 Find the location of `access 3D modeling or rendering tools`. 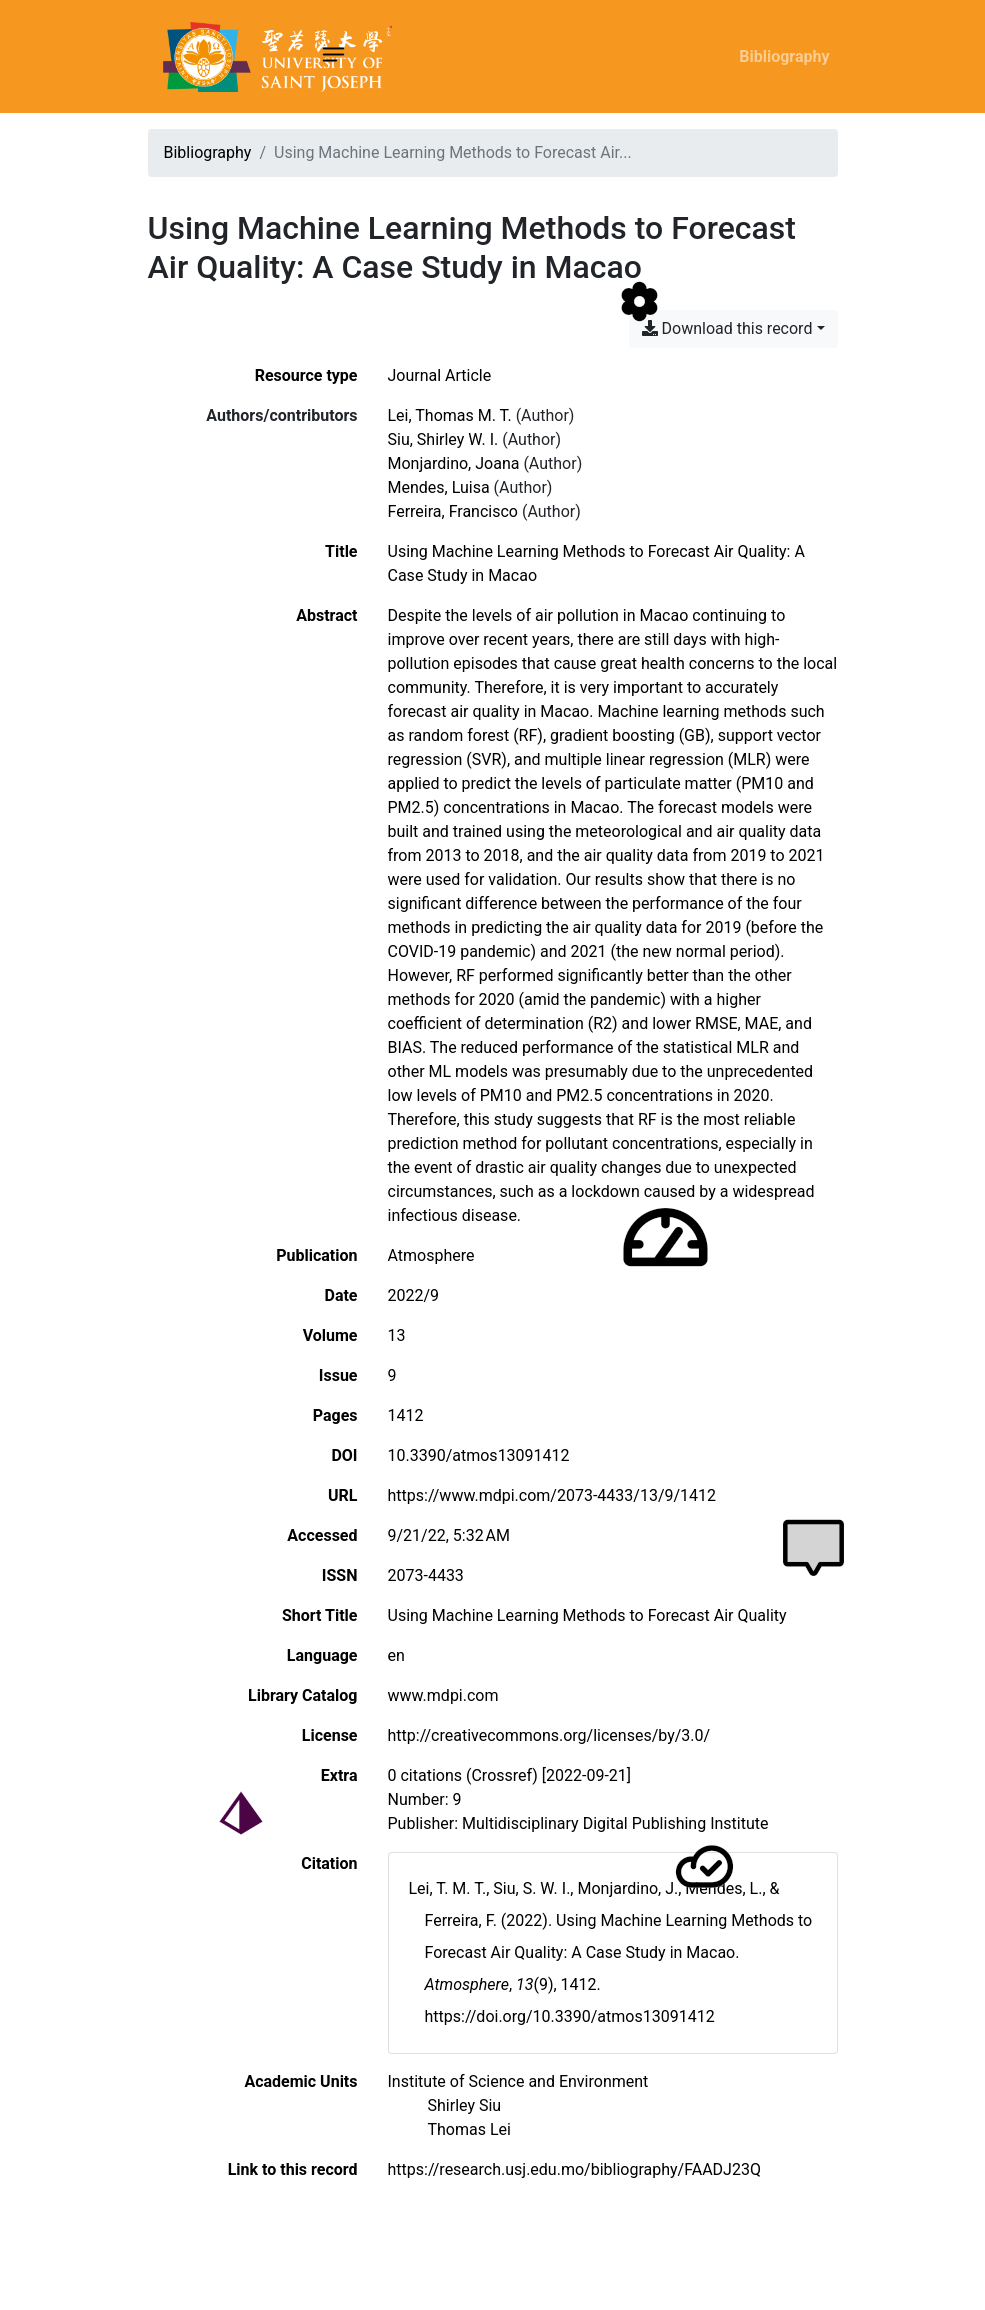

access 3D modeling or rendering tools is located at coordinates (241, 1813).